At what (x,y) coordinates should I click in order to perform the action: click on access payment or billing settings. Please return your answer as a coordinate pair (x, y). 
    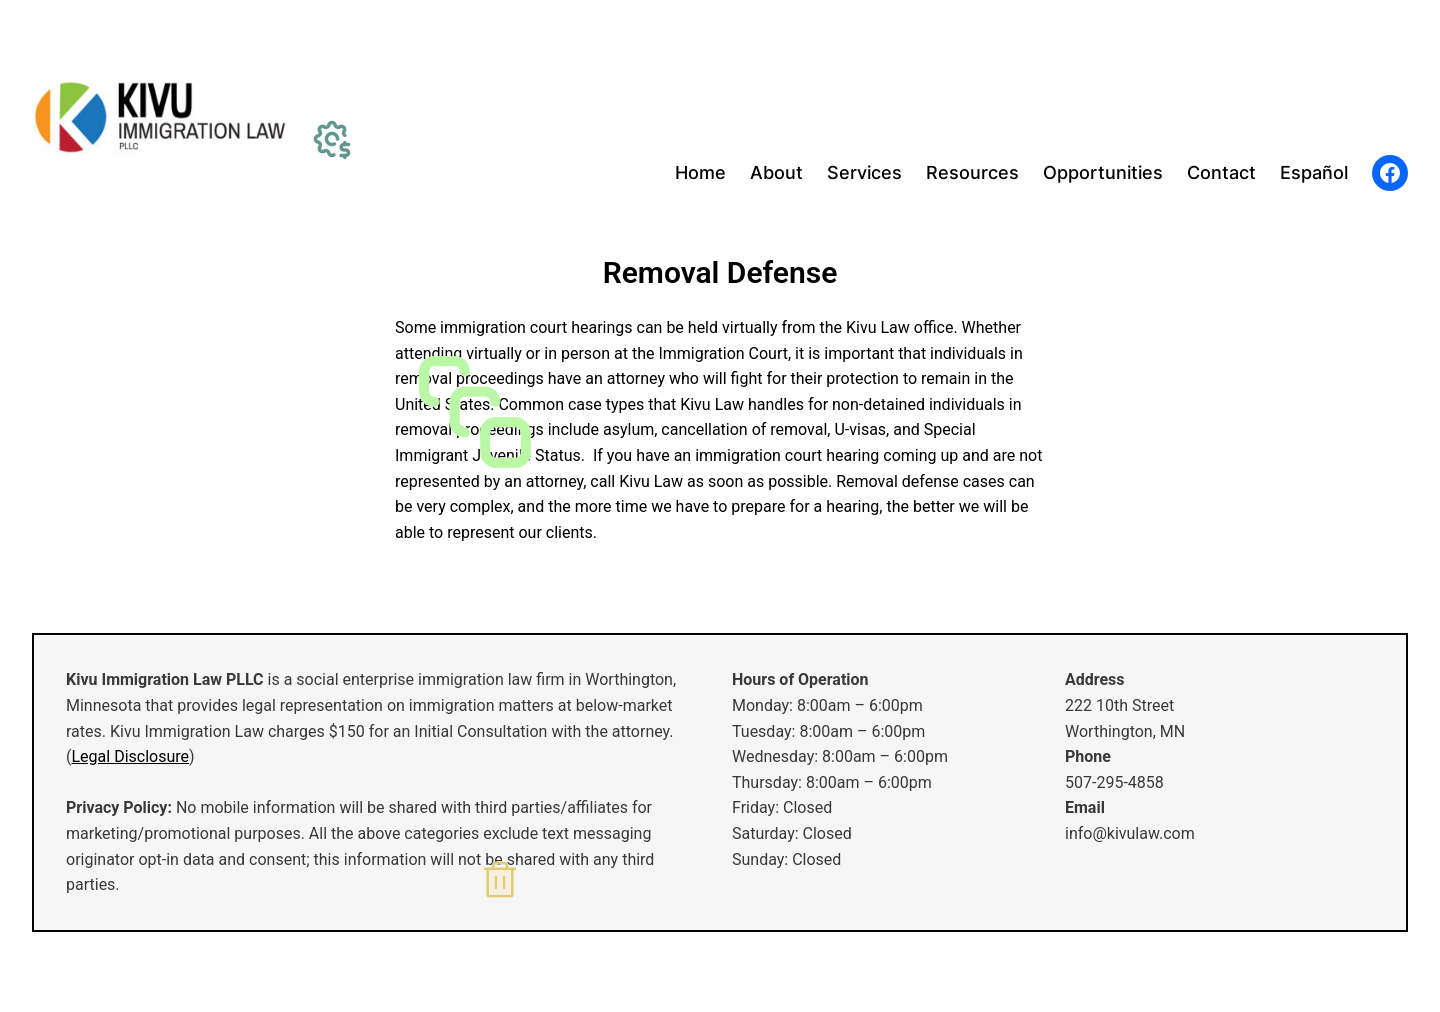
    Looking at the image, I should click on (332, 139).